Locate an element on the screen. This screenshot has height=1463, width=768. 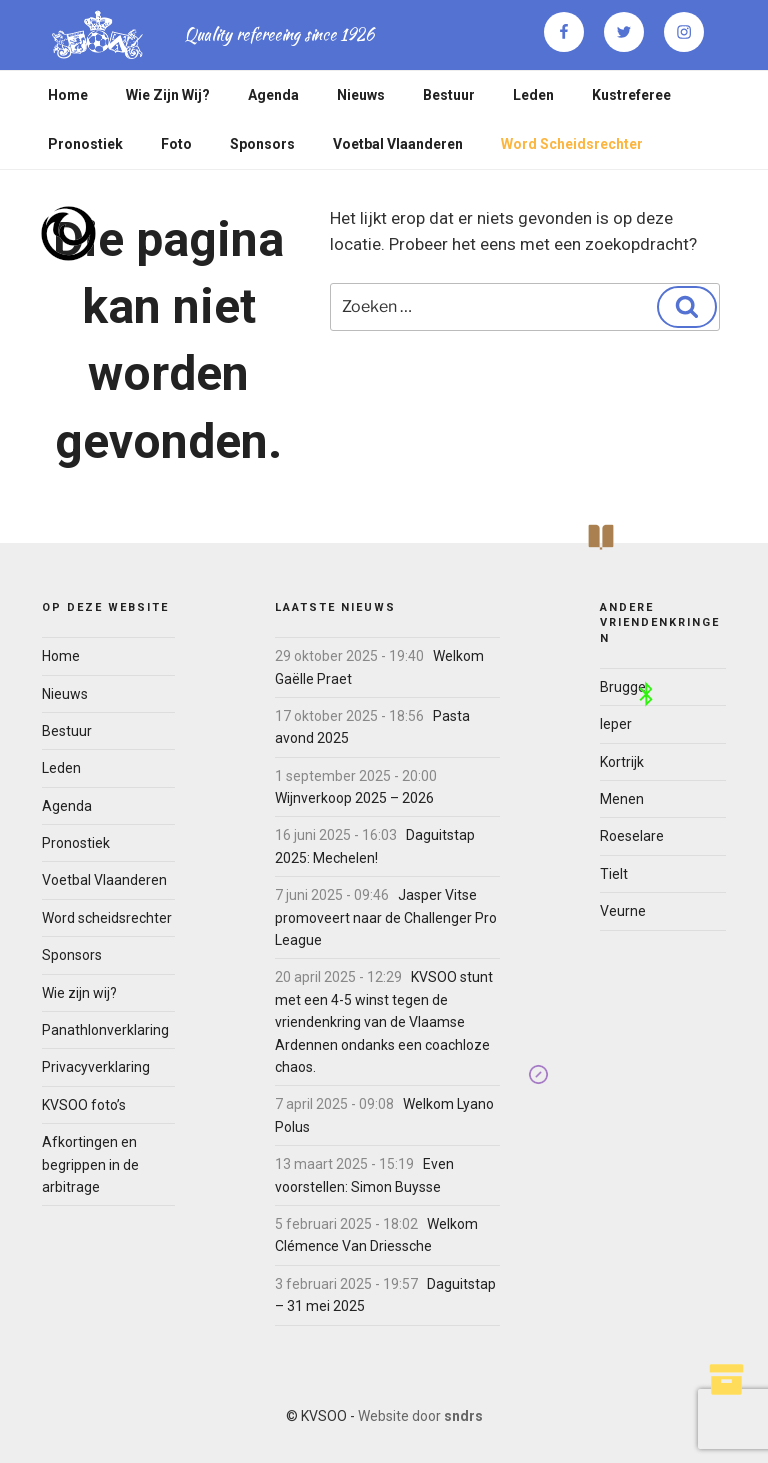
access compass or navigation features is located at coordinates (538, 1074).